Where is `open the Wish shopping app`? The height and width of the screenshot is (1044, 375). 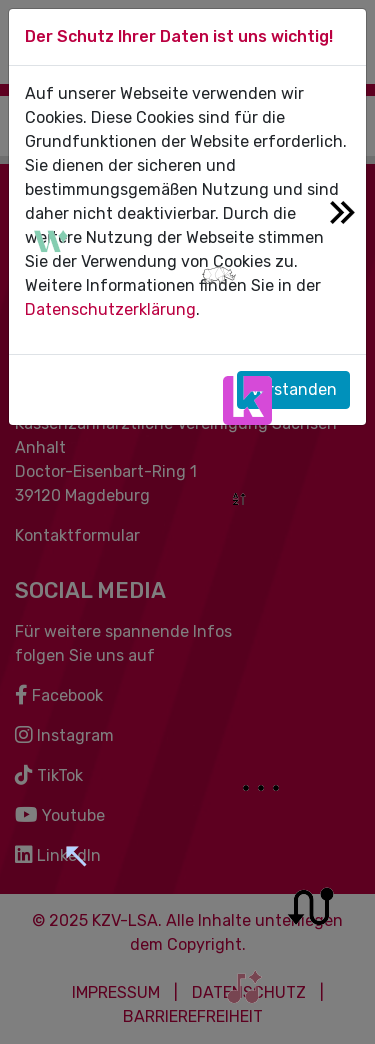
open the Wish shopping app is located at coordinates (51, 241).